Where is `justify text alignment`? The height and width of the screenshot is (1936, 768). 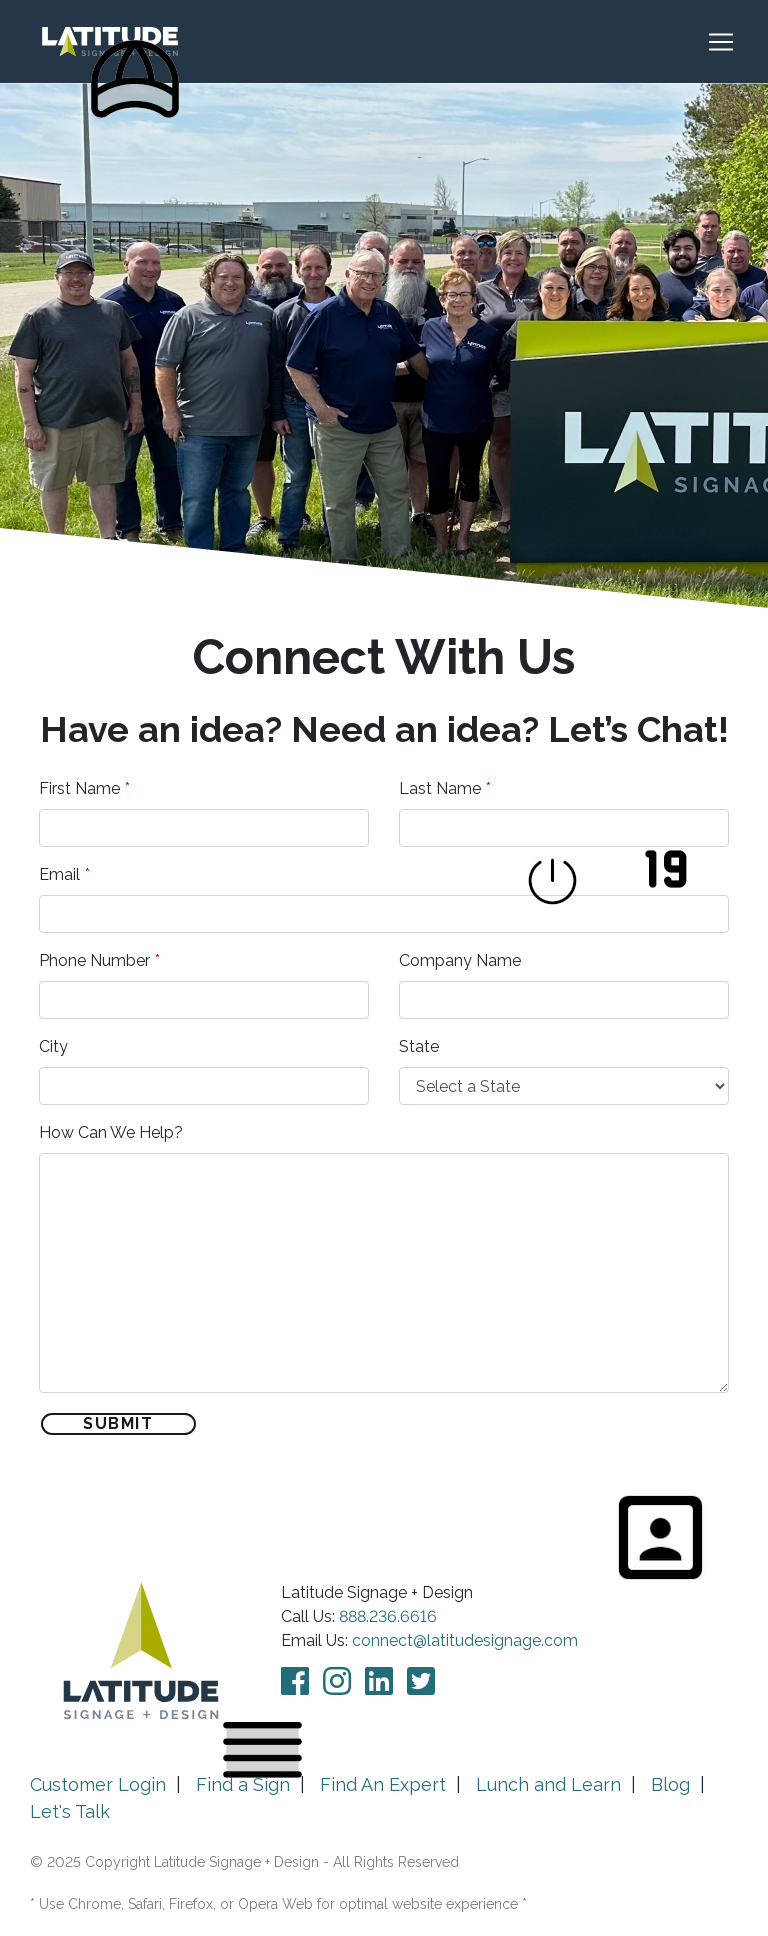 justify text alignment is located at coordinates (262, 1751).